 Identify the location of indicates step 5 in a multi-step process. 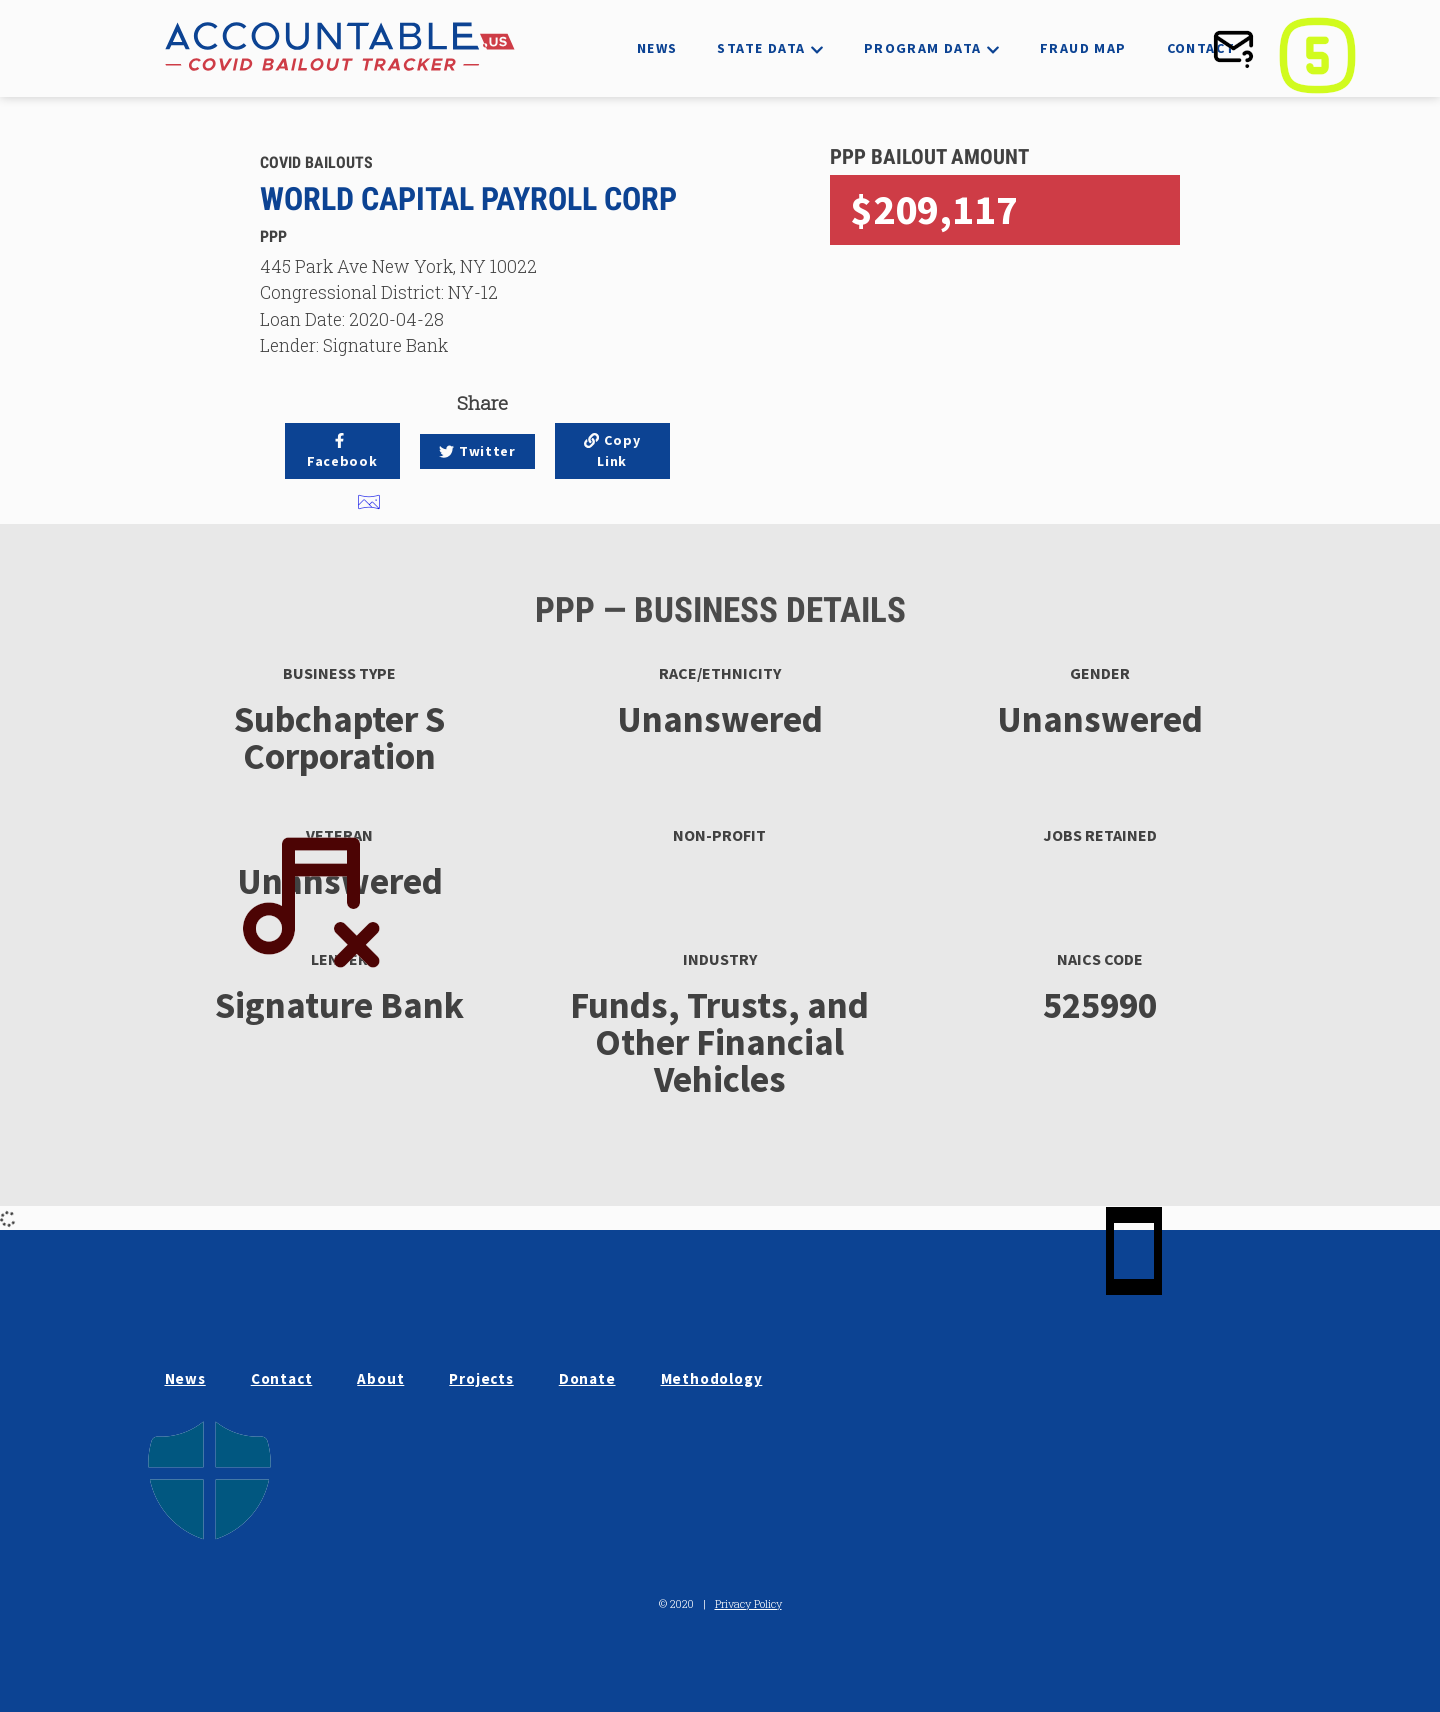
(1317, 55).